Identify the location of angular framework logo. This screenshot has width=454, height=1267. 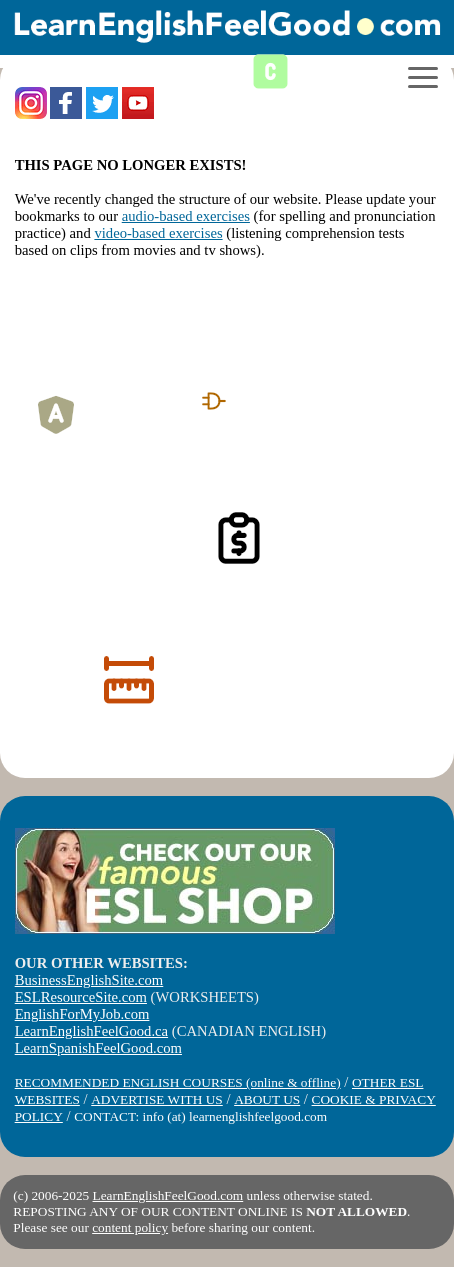
(56, 415).